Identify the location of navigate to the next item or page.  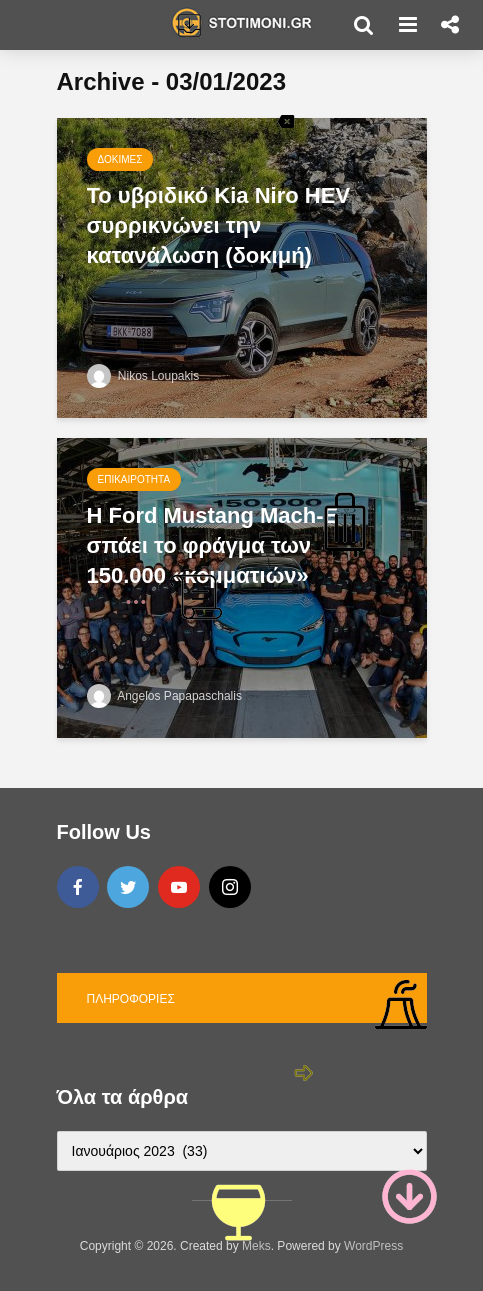
(304, 1073).